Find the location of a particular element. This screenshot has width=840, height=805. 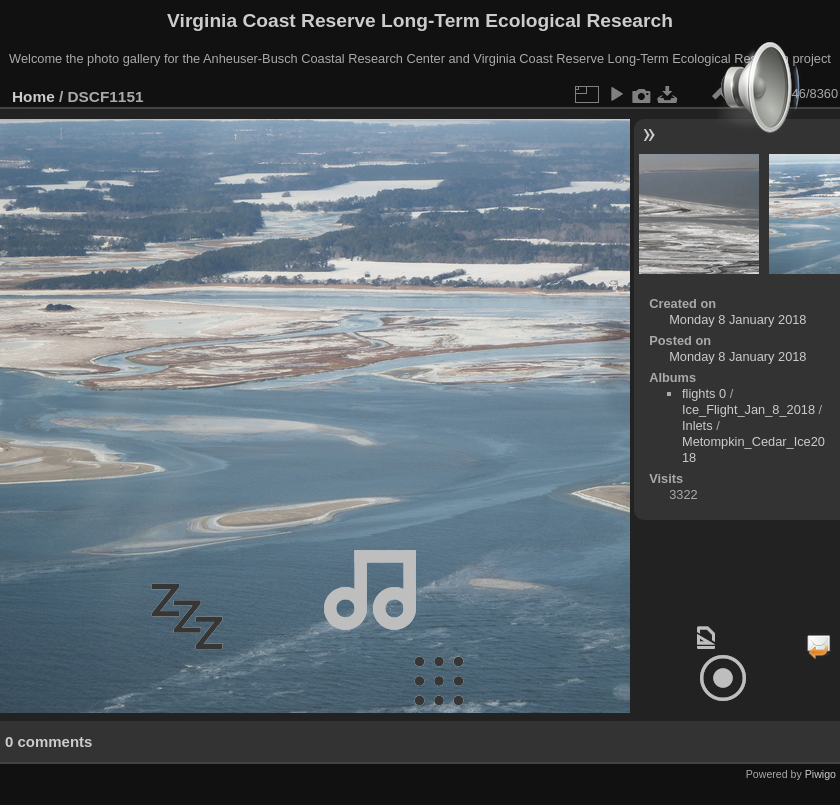

adjust page layout and print settings is located at coordinates (706, 637).